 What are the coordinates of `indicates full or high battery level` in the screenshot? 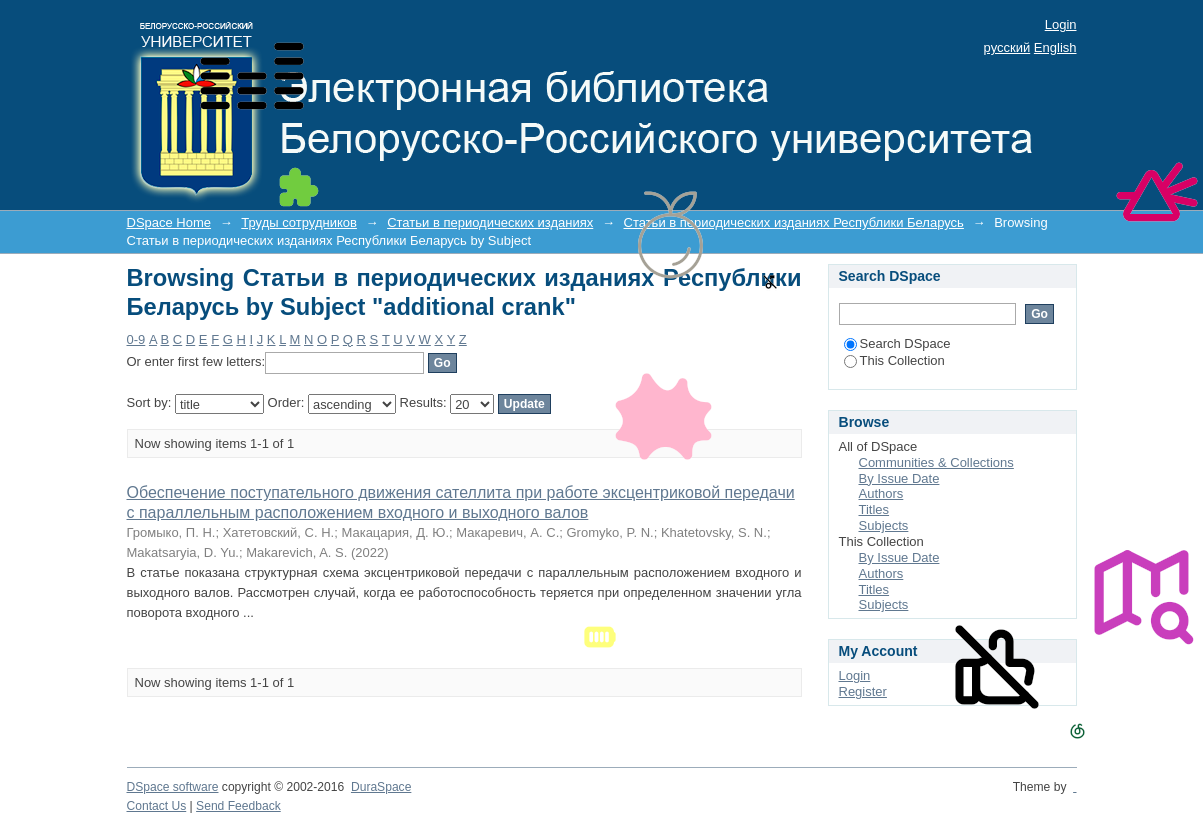 It's located at (600, 637).